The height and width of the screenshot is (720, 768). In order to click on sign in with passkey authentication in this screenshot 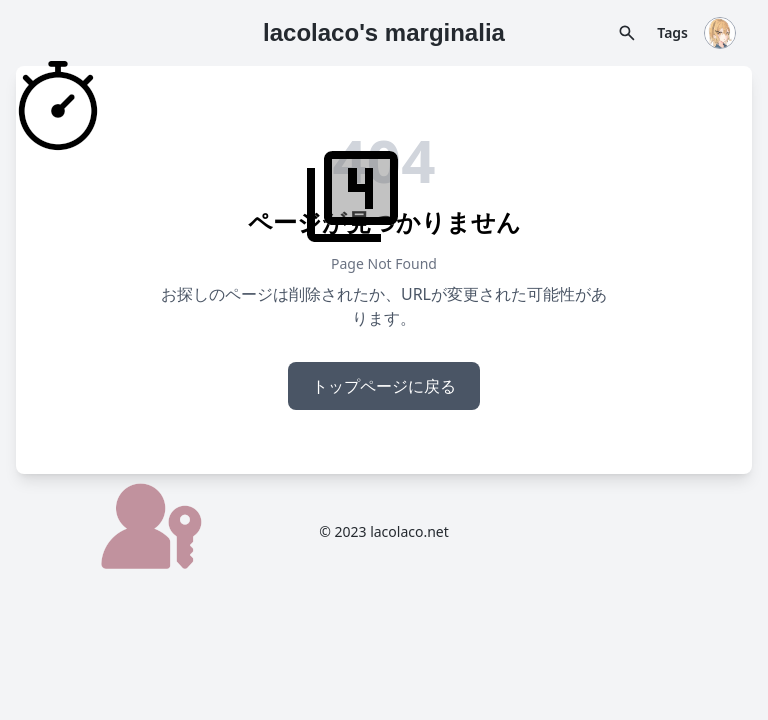, I will do `click(150, 529)`.